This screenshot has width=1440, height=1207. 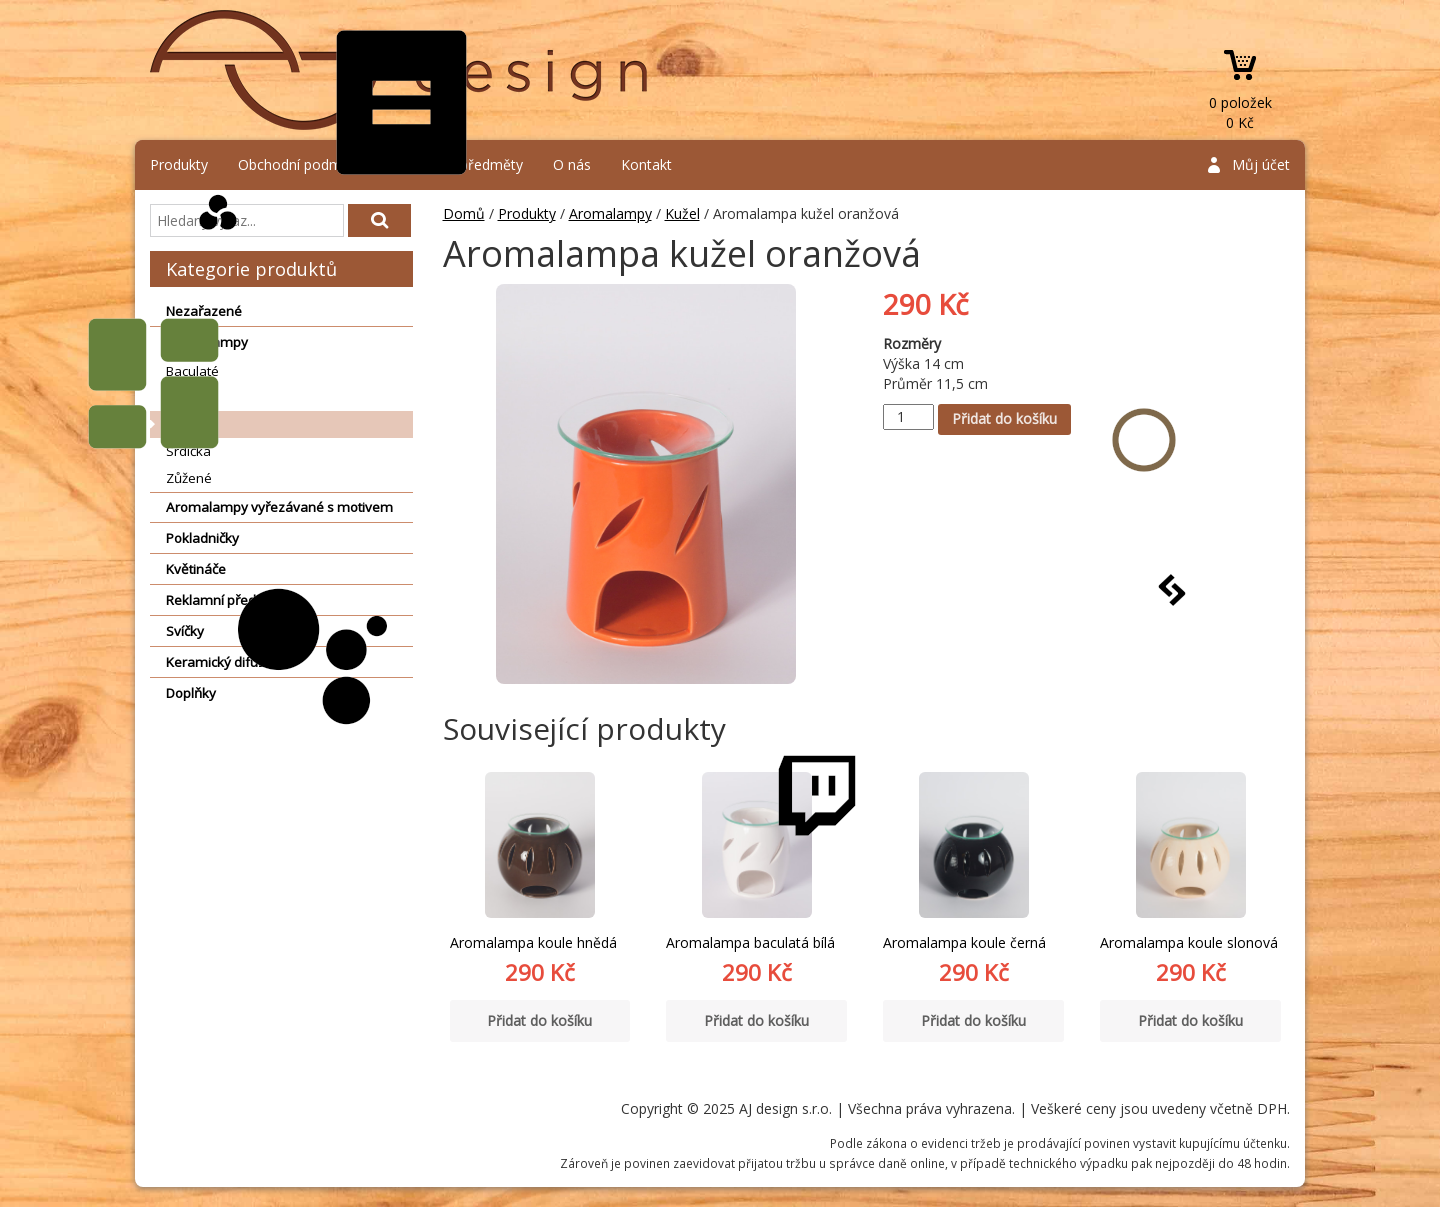 What do you see at coordinates (153, 383) in the screenshot?
I see `access the main dashboard` at bounding box center [153, 383].